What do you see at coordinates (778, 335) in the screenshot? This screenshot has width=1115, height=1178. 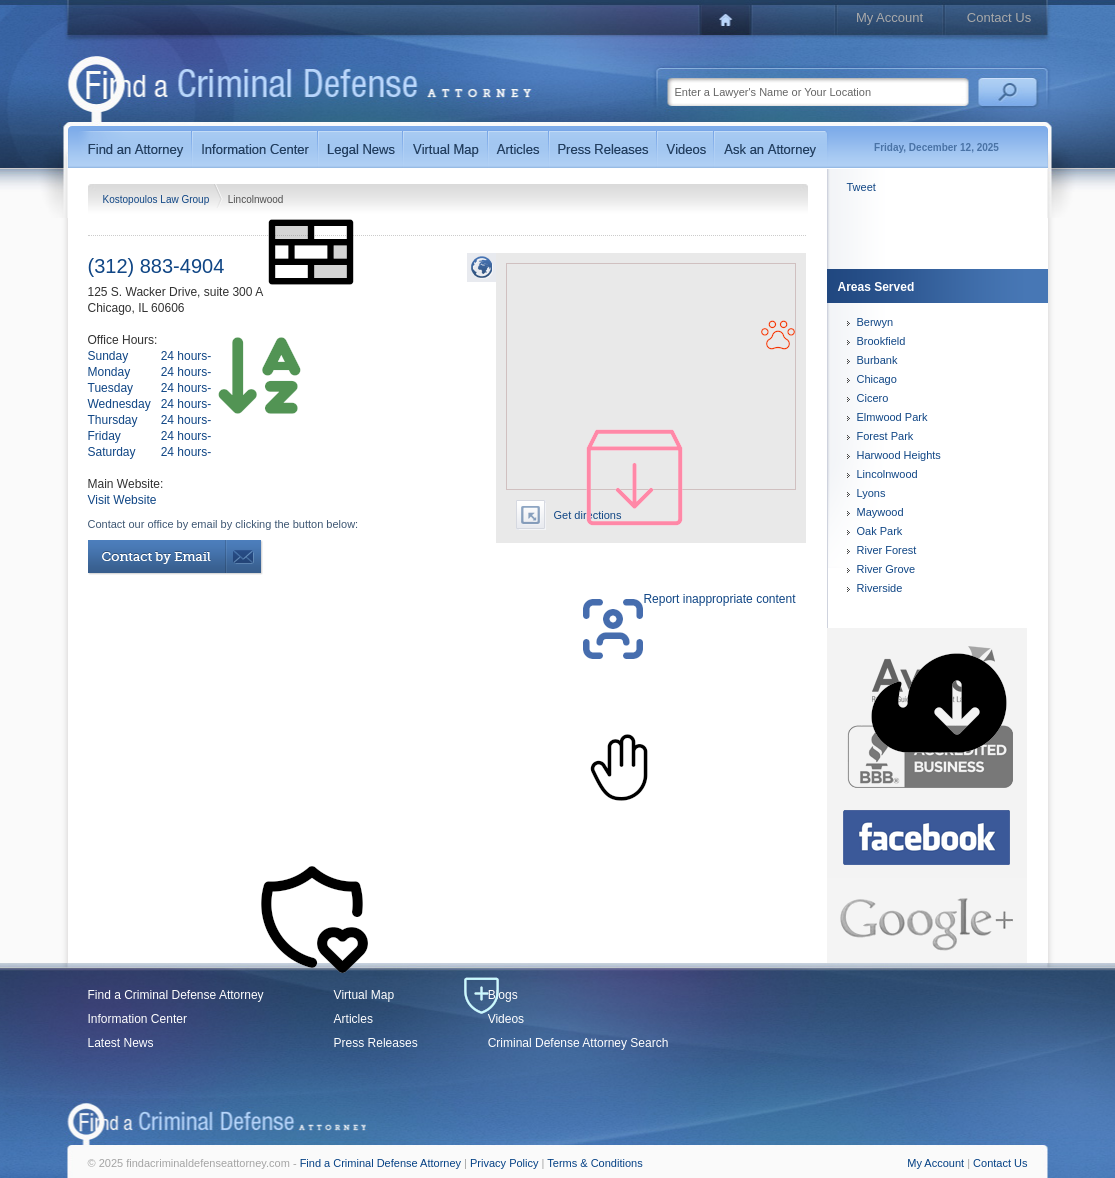 I see `access pet-related features or settings` at bounding box center [778, 335].